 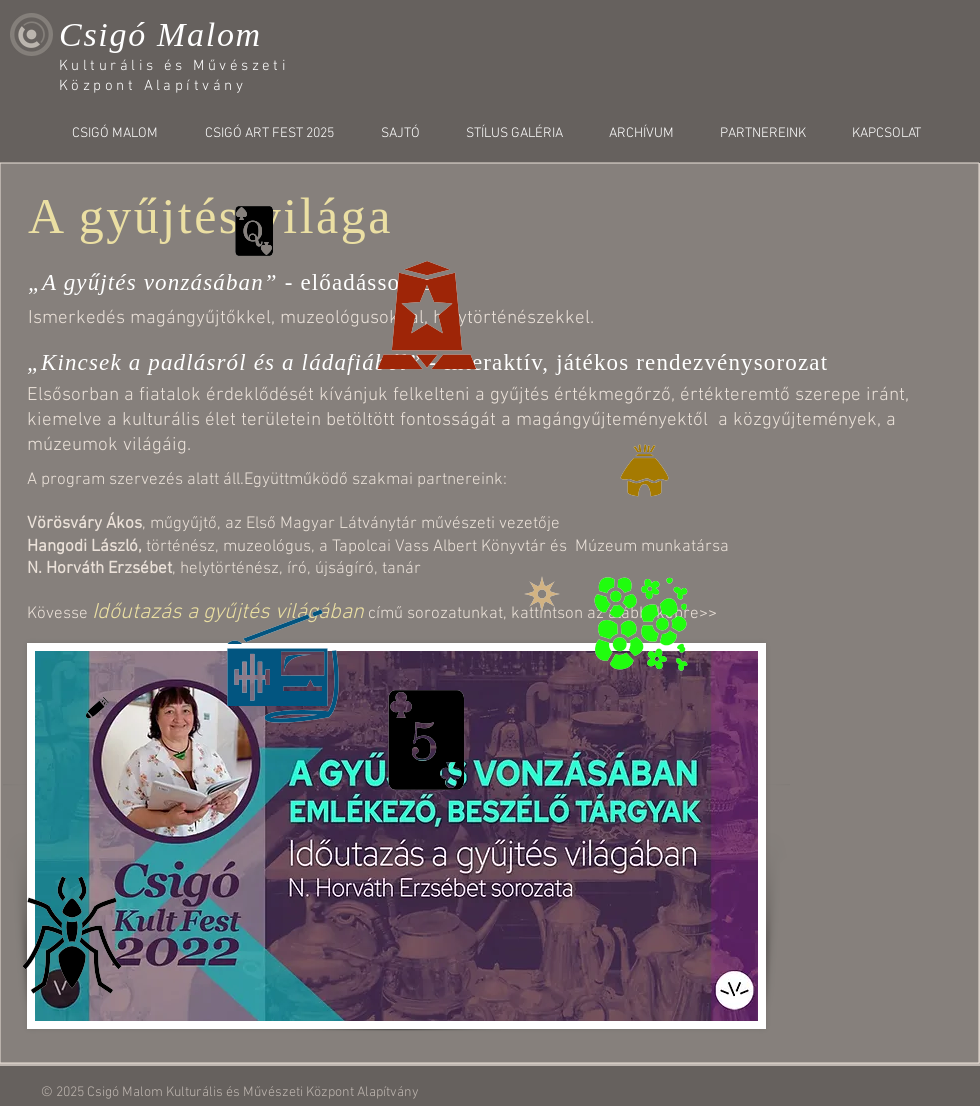 I want to click on ammunition or weaponry item in a game inventory, so click(x=97, y=707).